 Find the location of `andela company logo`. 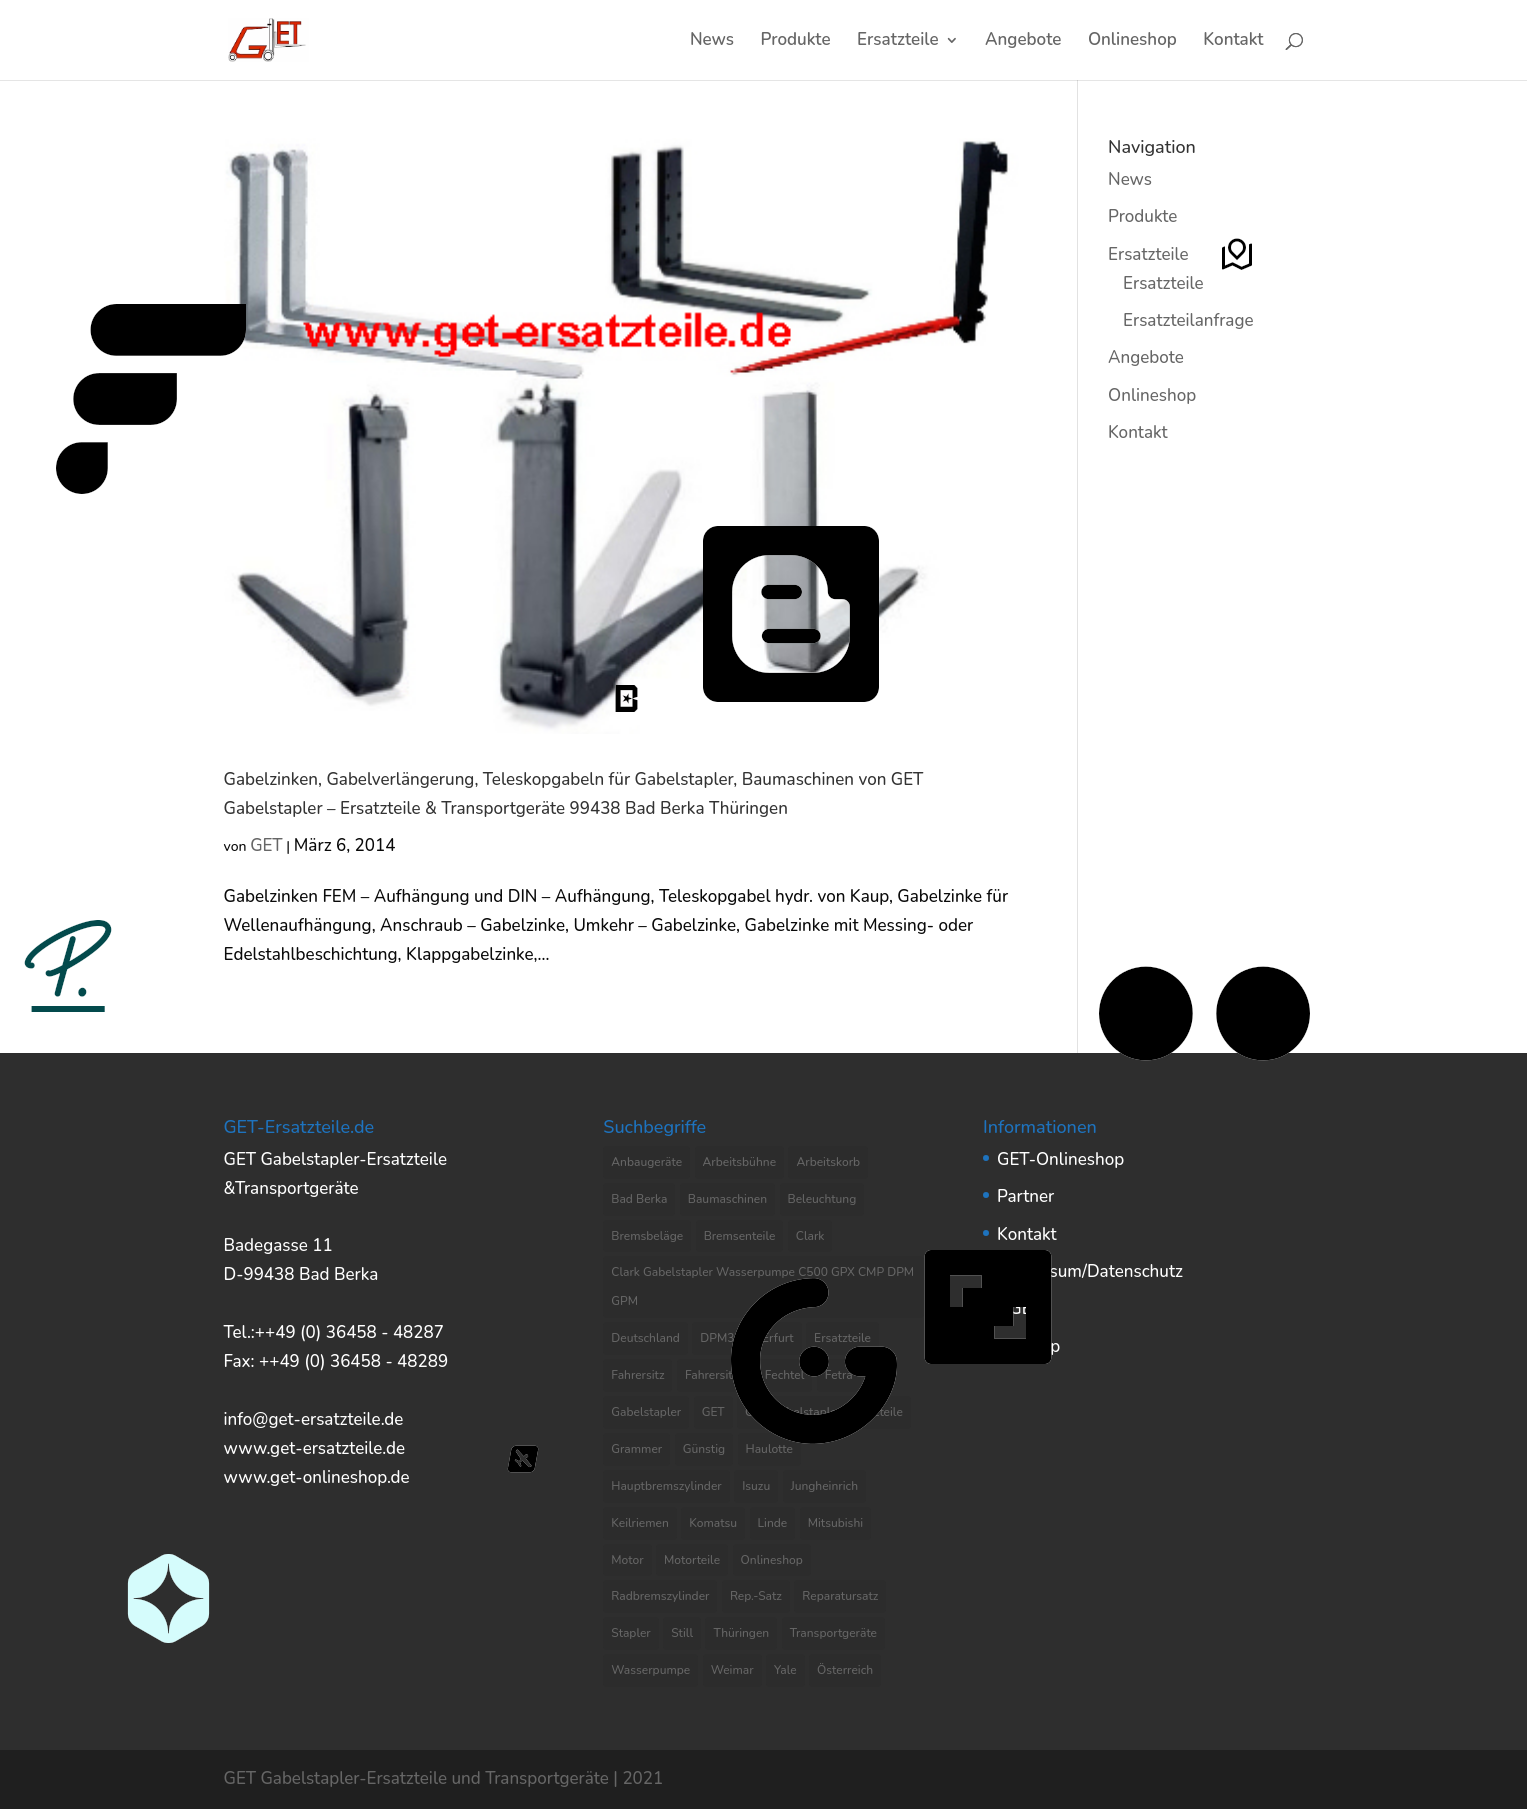

andela company logo is located at coordinates (168, 1598).